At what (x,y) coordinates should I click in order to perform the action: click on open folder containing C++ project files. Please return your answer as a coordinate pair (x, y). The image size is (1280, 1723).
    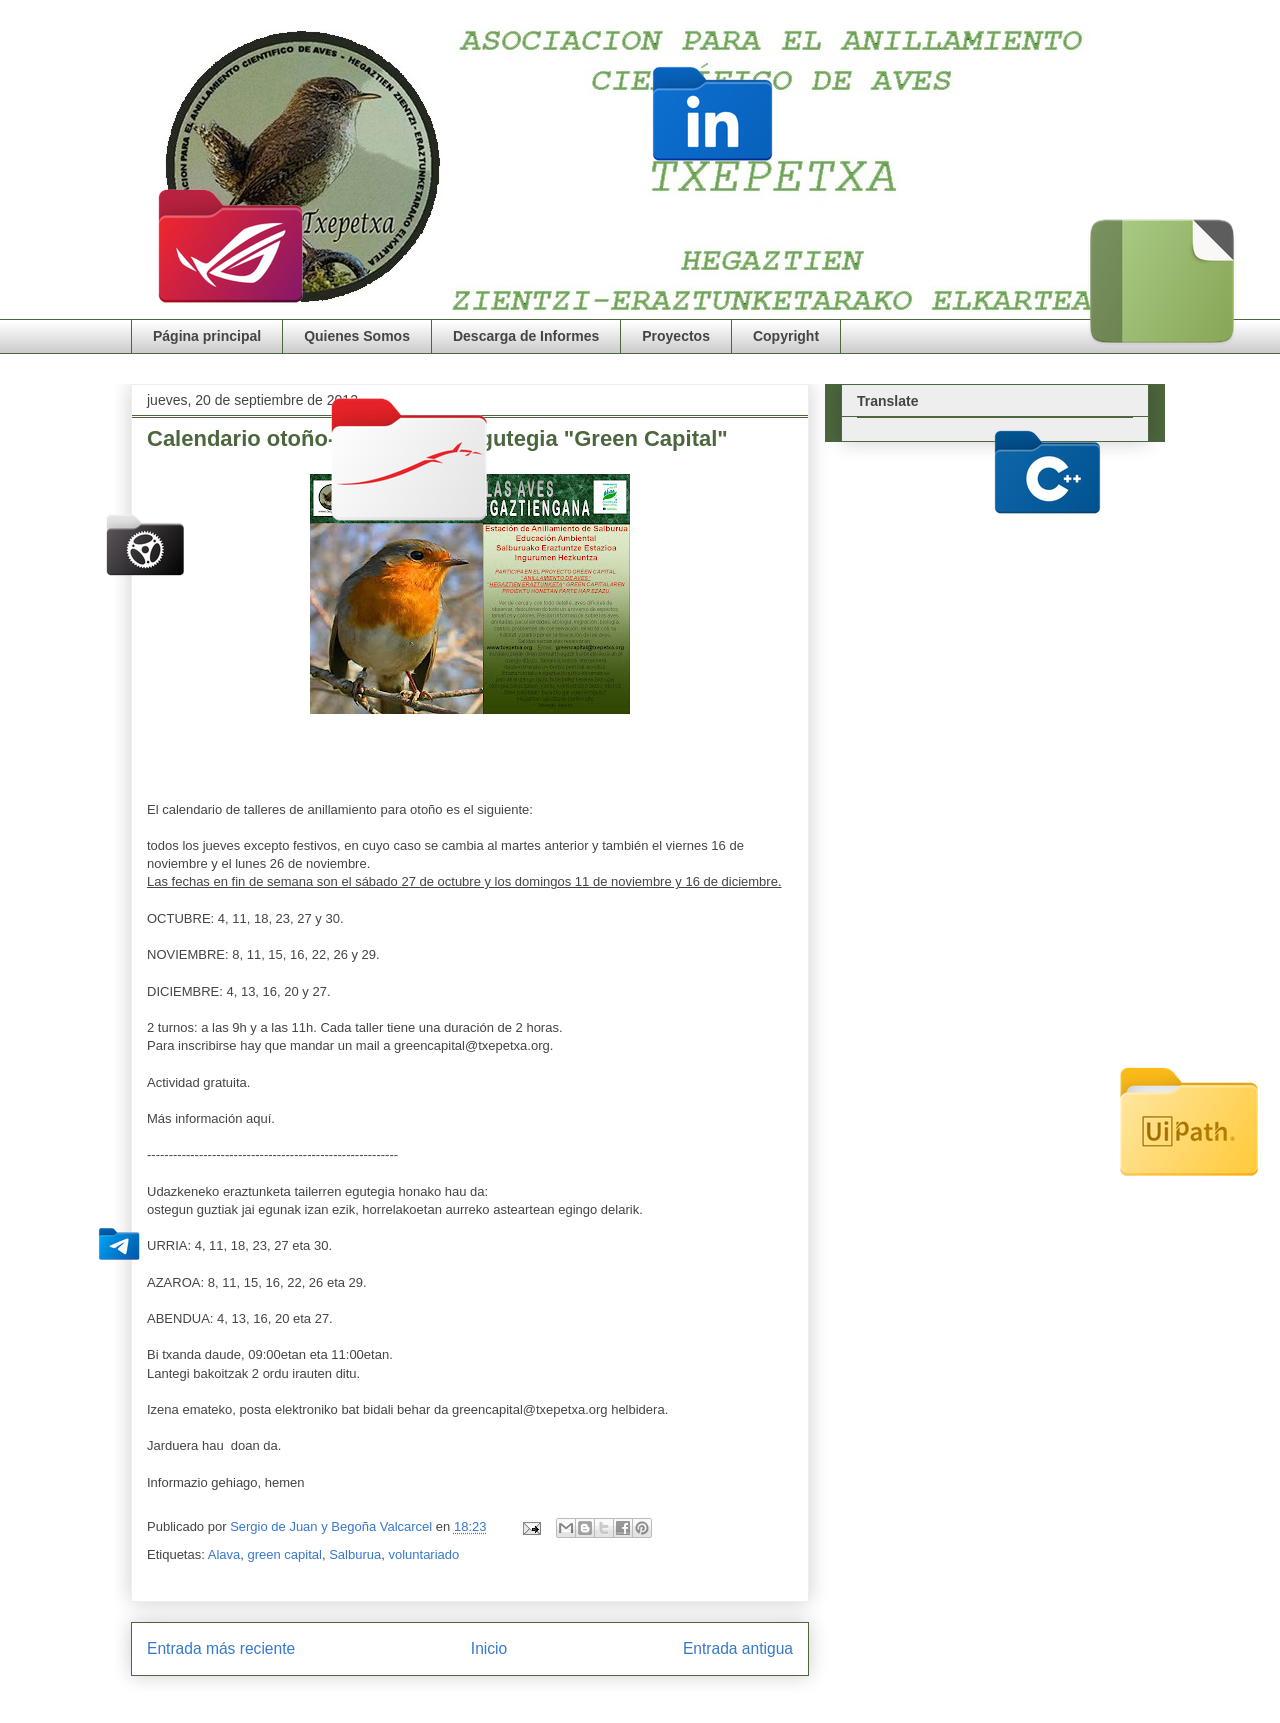
    Looking at the image, I should click on (1047, 475).